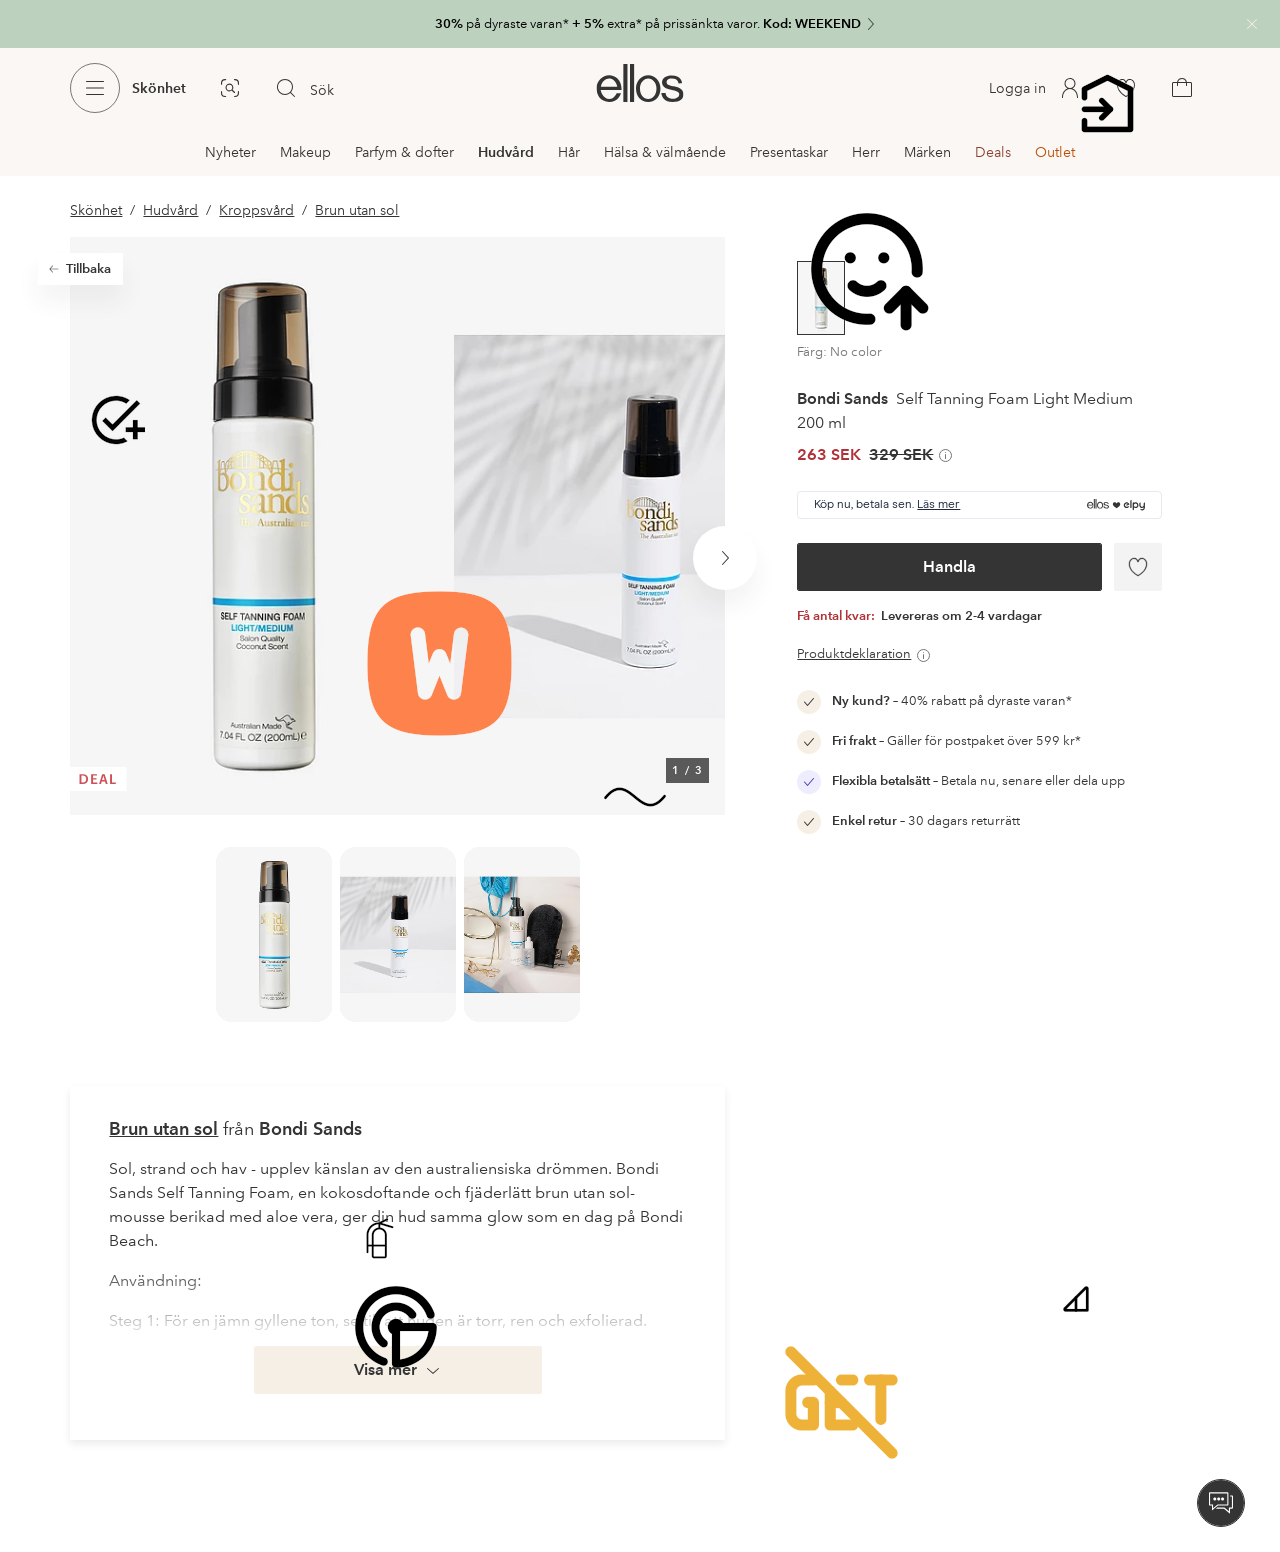  I want to click on indicates http get request is disabled or blocked, so click(841, 1402).